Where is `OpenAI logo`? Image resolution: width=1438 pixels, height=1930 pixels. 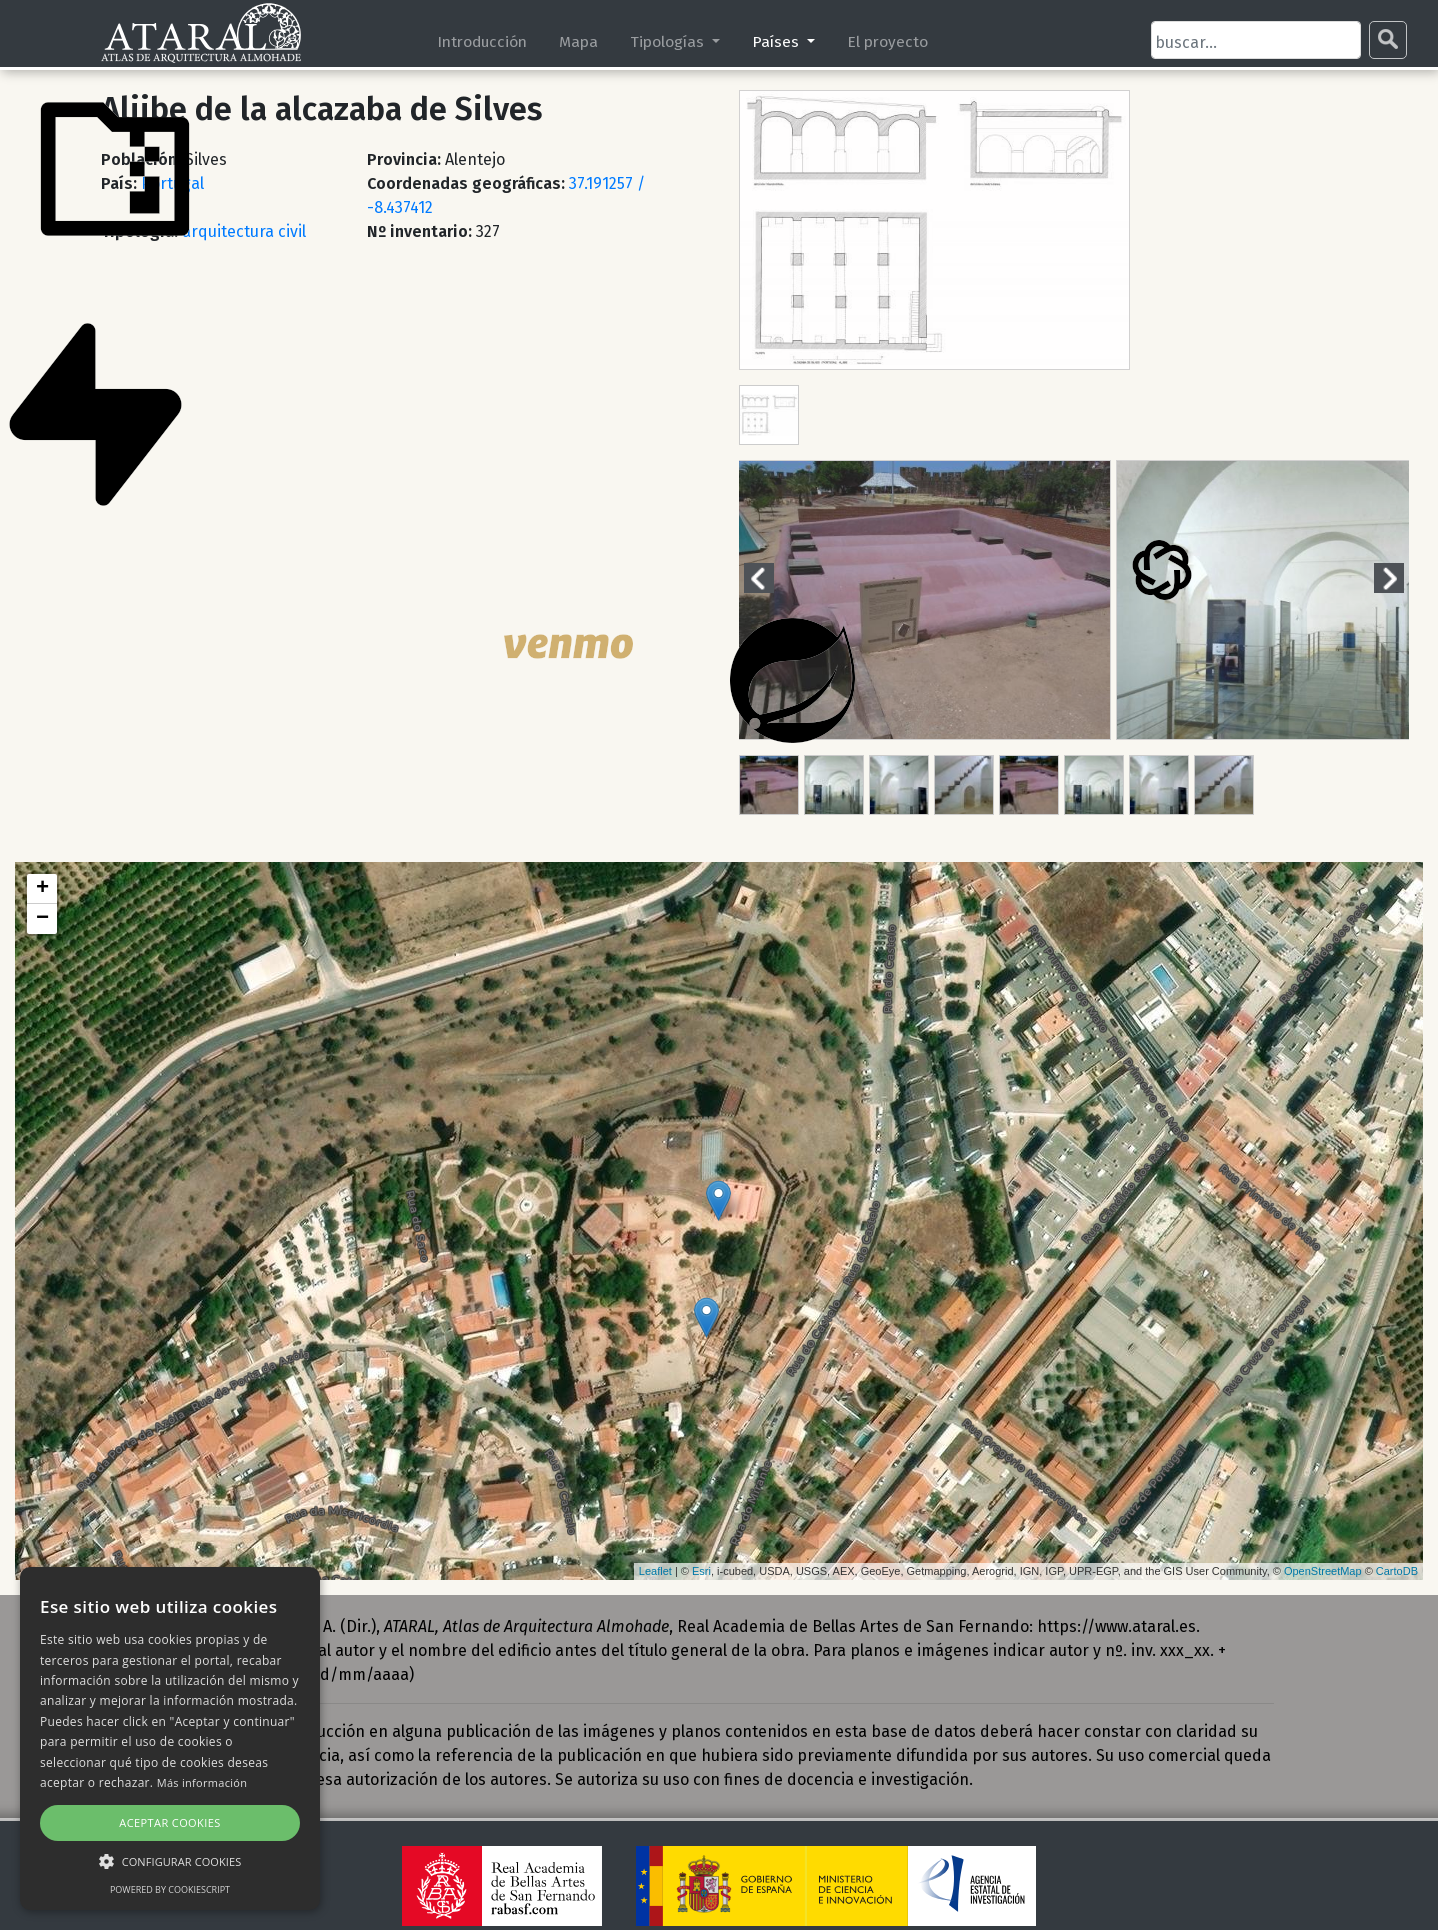 OpenAI logo is located at coordinates (1162, 570).